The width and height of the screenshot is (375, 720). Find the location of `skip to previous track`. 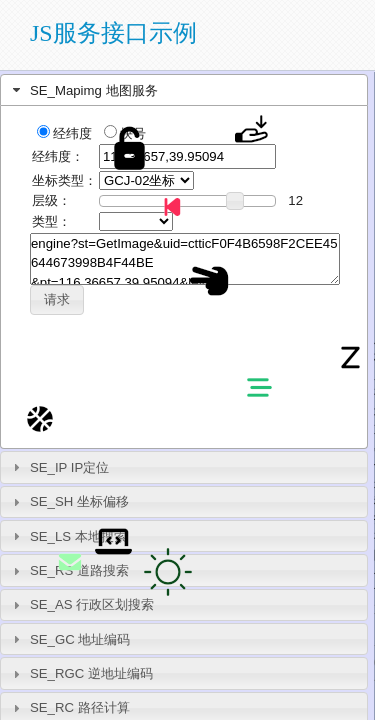

skip to previous track is located at coordinates (172, 207).